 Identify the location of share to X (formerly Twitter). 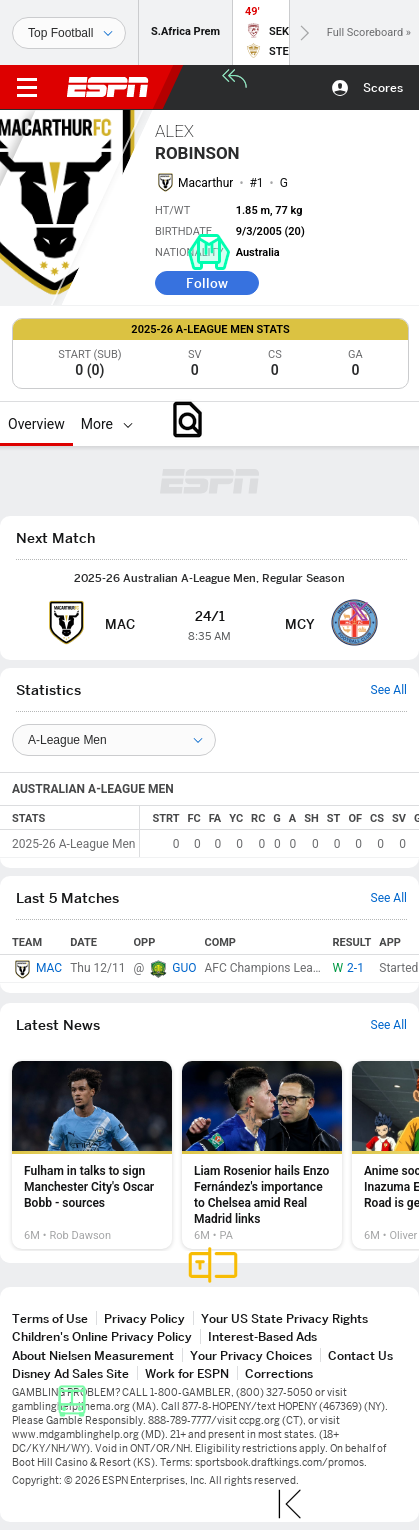
(358, 611).